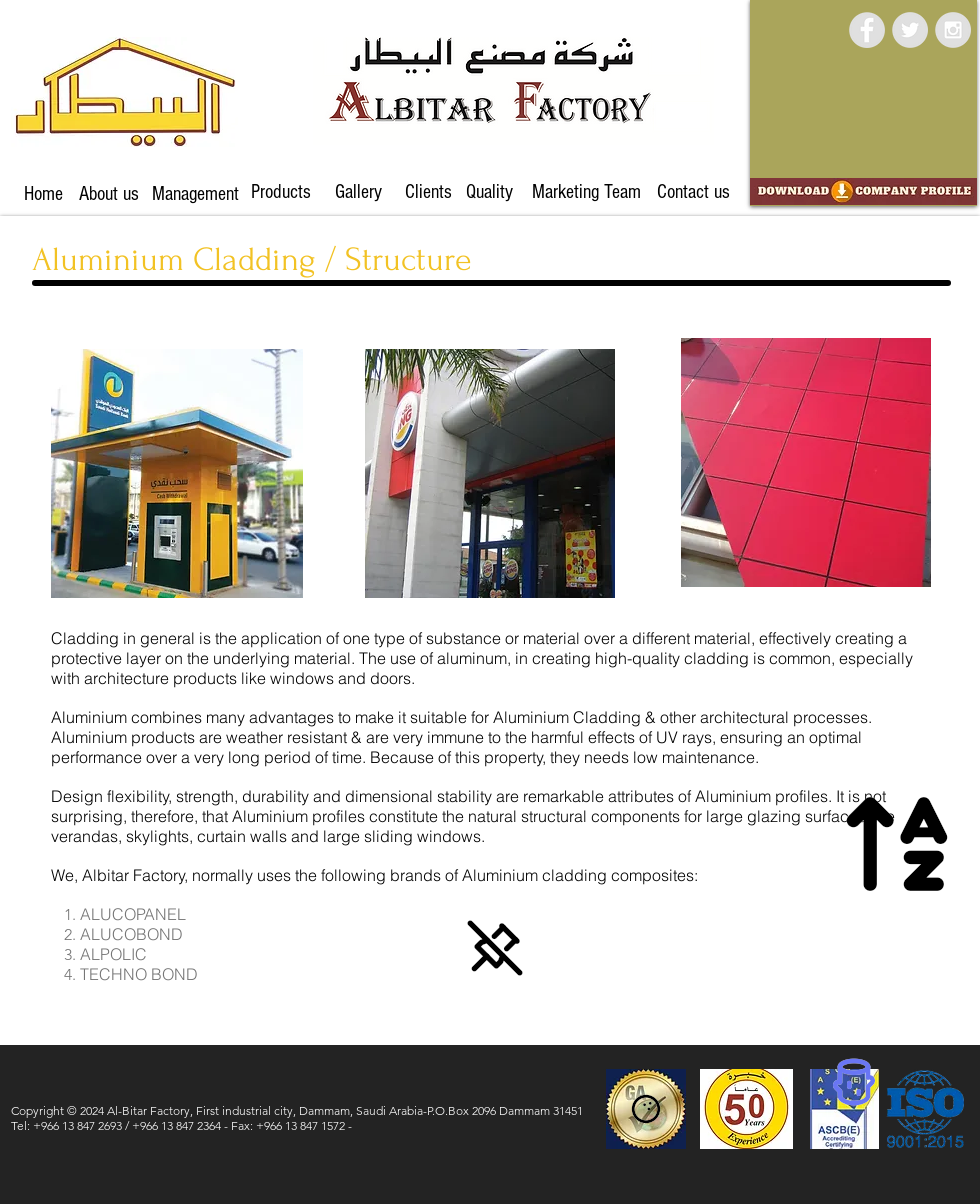 The height and width of the screenshot is (1204, 980). Describe the element at coordinates (854, 1082) in the screenshot. I see `view wood or lumber materials` at that location.